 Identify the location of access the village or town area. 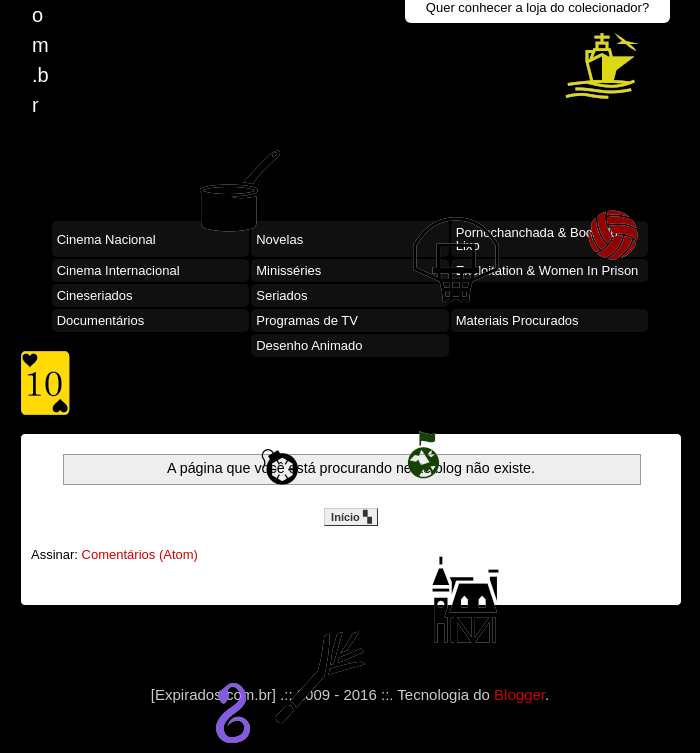
(465, 599).